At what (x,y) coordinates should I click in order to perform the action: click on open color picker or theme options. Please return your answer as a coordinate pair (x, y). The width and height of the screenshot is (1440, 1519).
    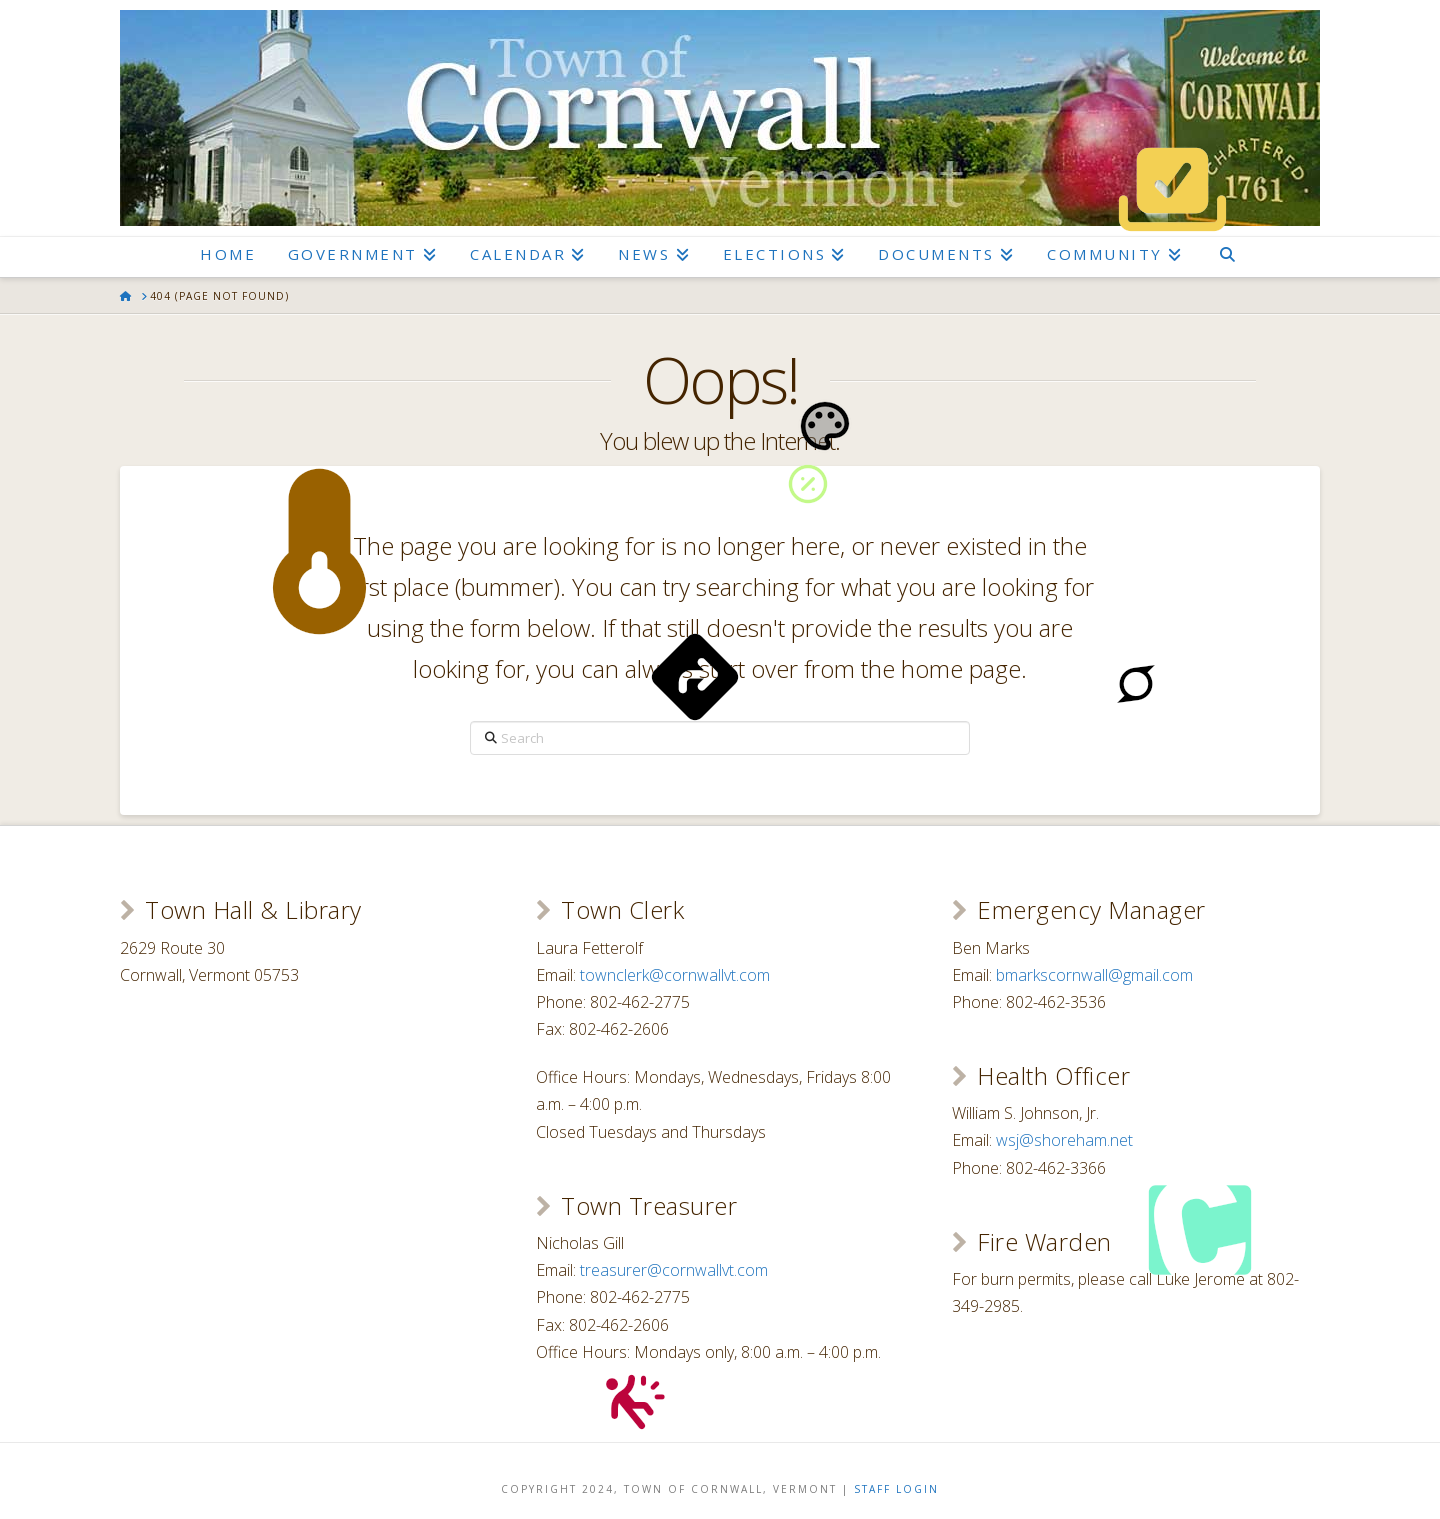
    Looking at the image, I should click on (825, 426).